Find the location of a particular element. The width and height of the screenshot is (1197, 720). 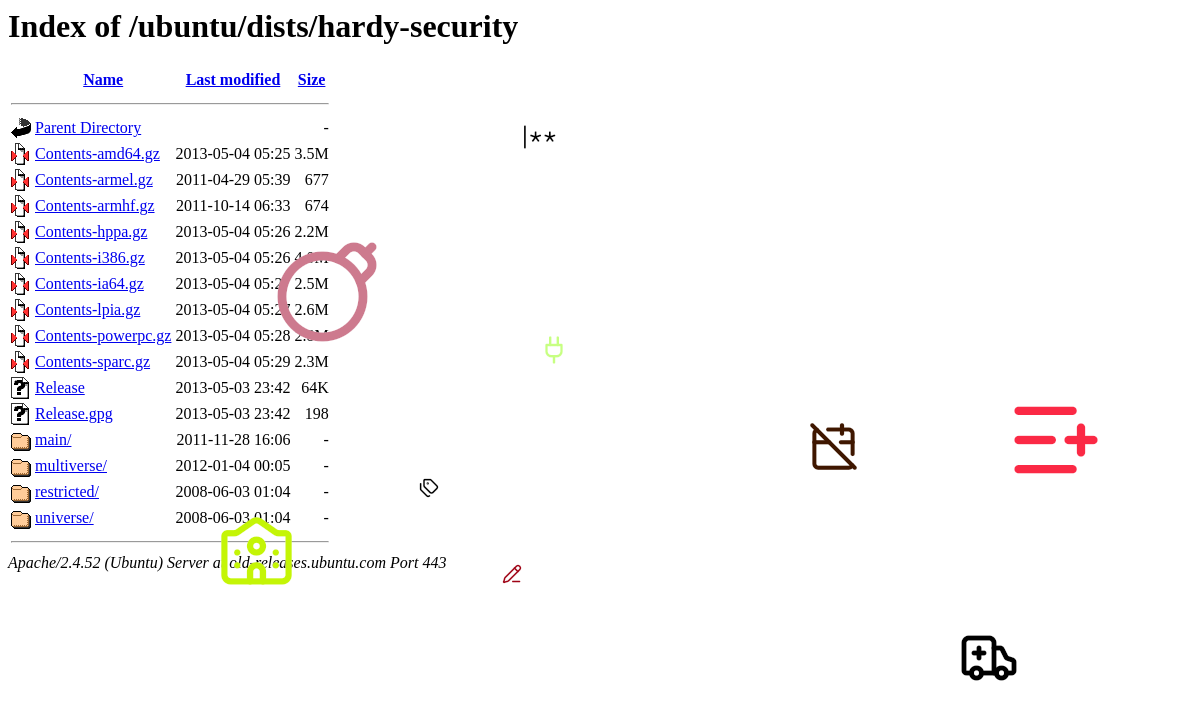

edit text or content is located at coordinates (512, 574).